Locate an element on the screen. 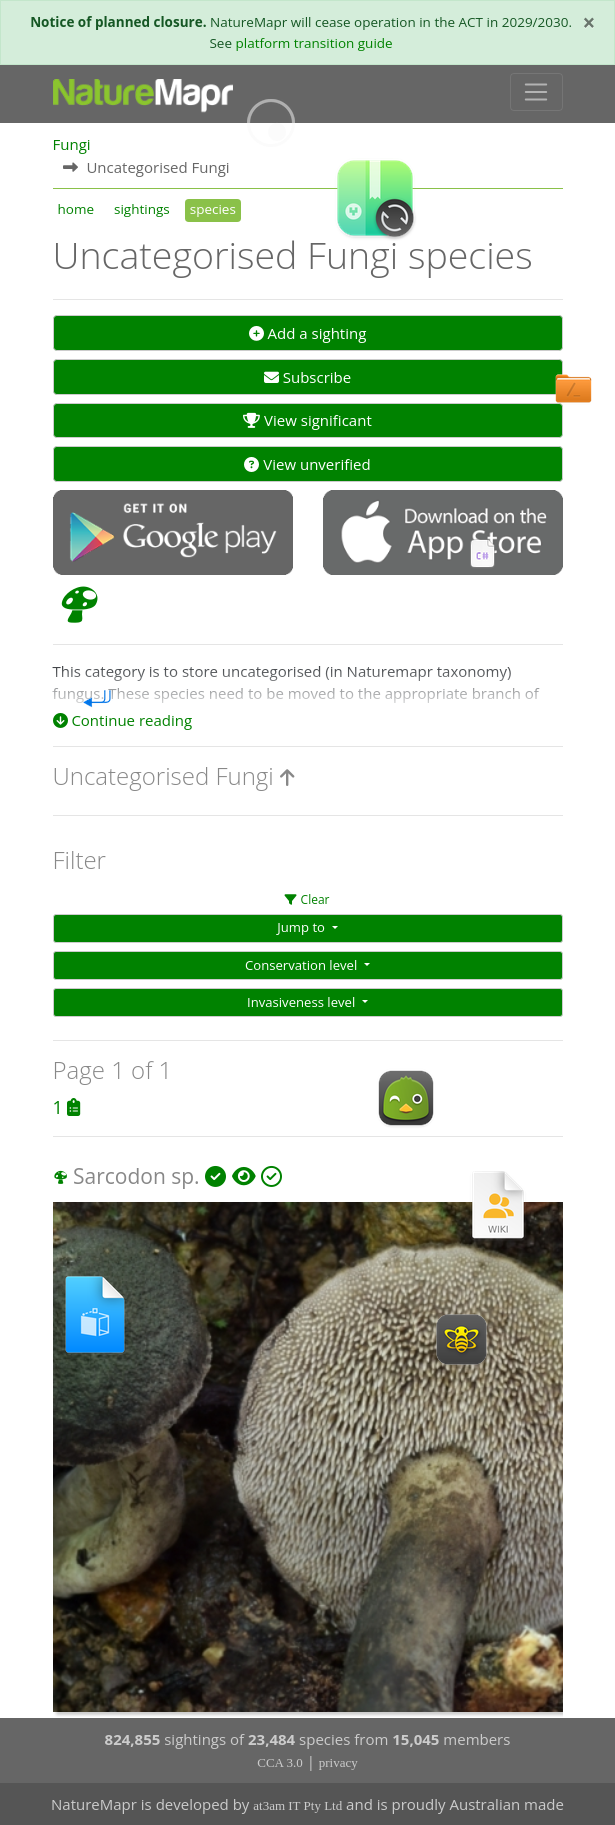  a C# source code file is located at coordinates (482, 553).